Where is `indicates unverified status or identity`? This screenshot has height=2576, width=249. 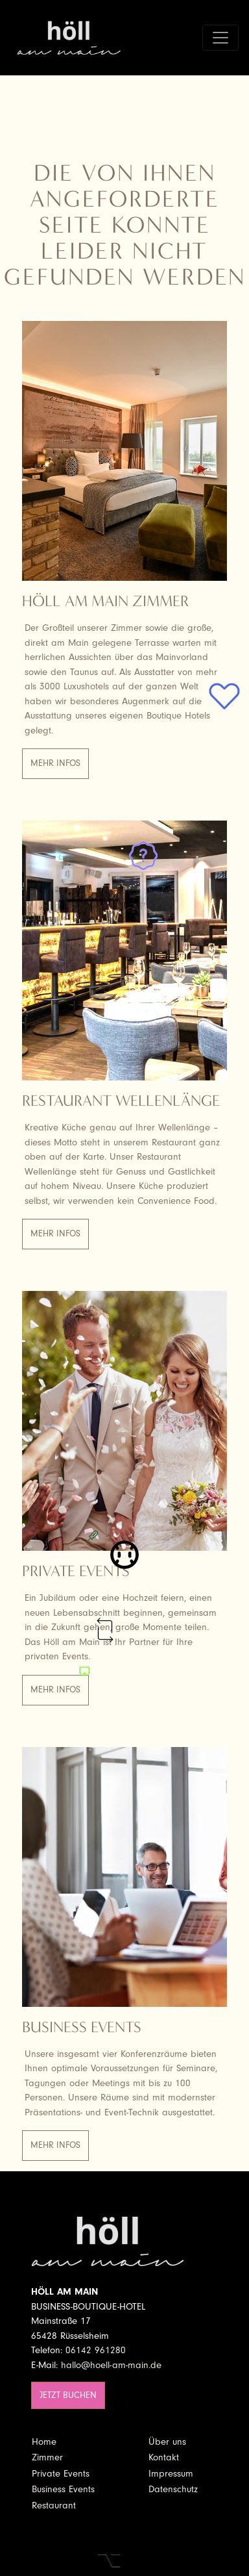 indicates unverified status or identity is located at coordinates (143, 856).